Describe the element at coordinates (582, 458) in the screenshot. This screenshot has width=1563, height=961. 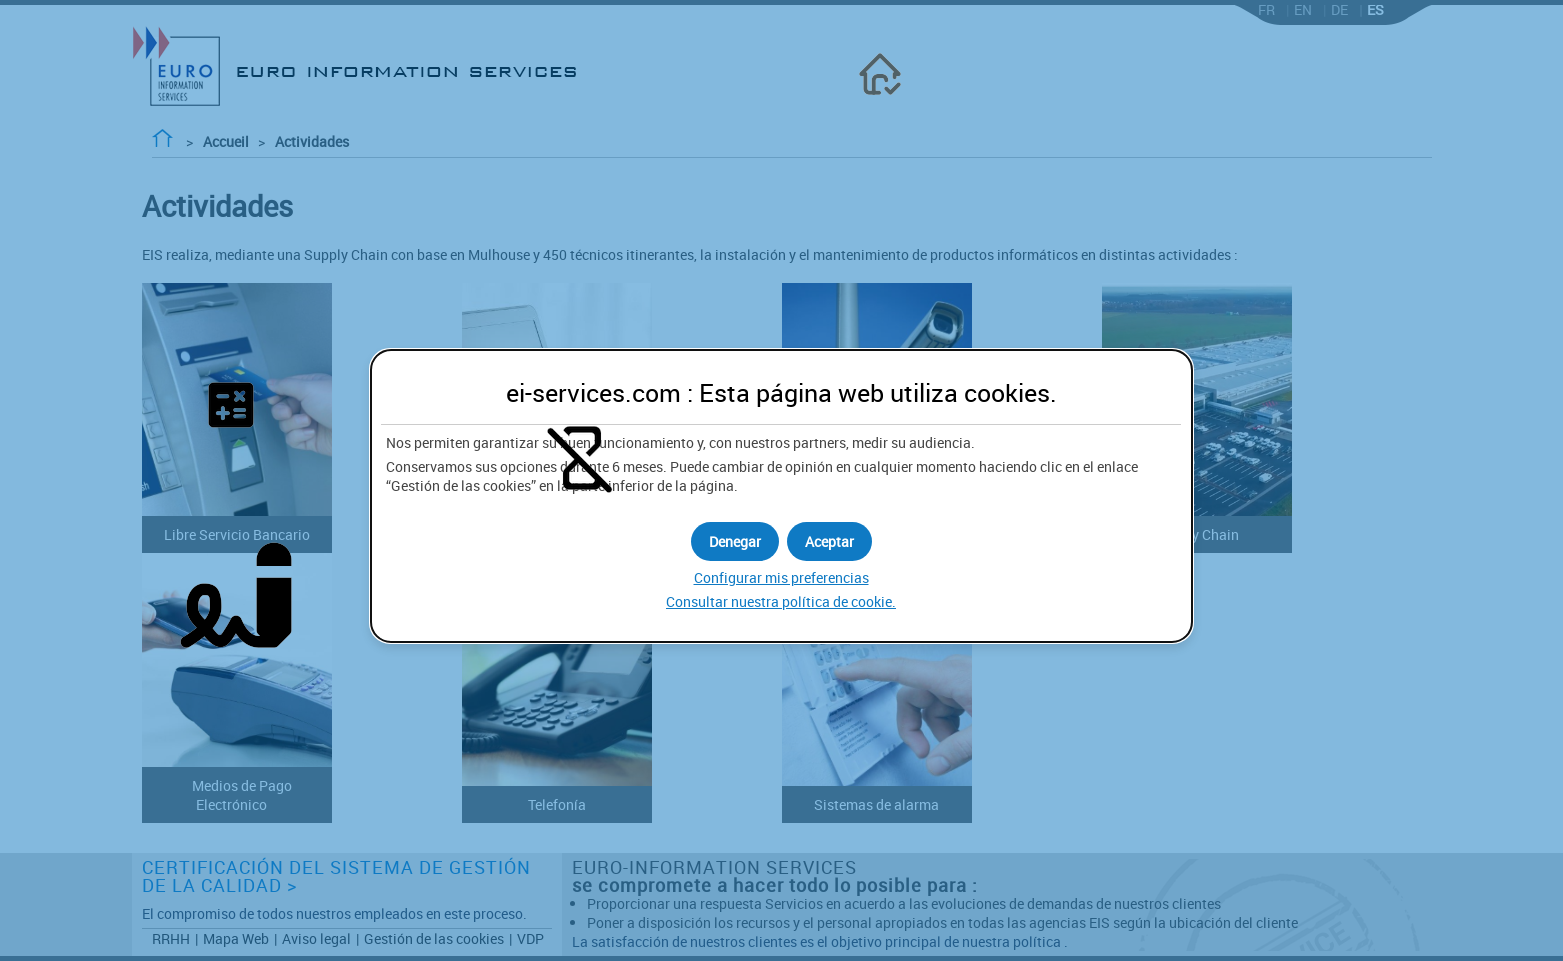
I see `timer or countdown feature disabled` at that location.